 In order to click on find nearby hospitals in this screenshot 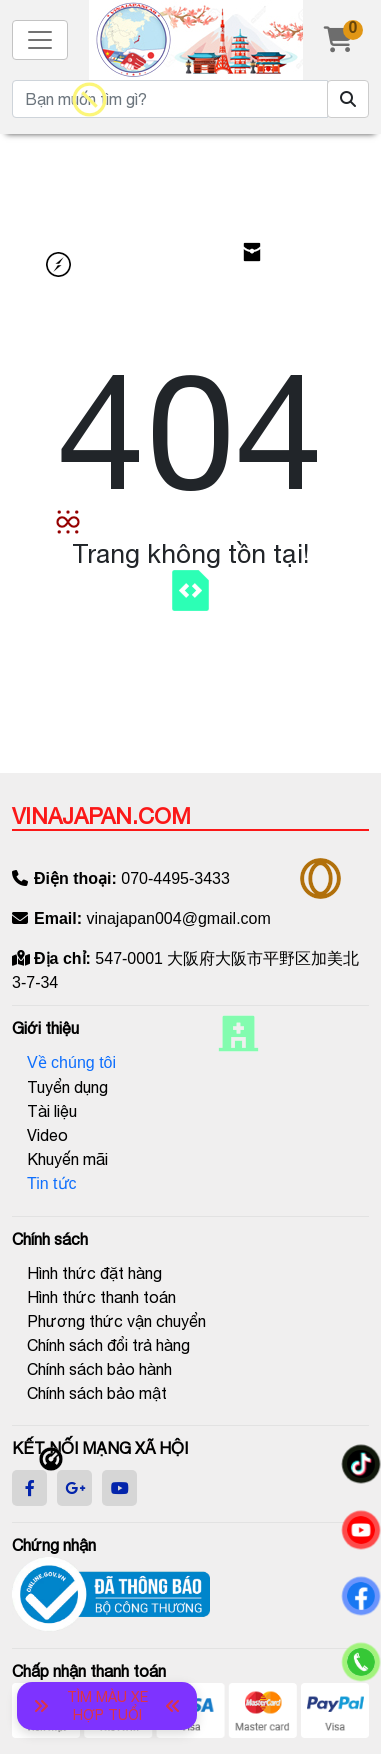, I will do `click(238, 1033)`.